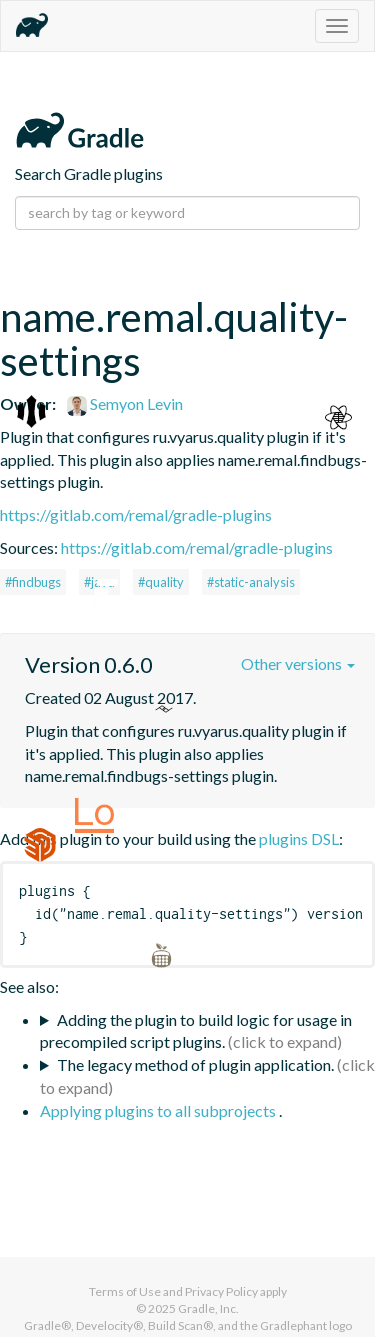 Image resolution: width=375 pixels, height=1337 pixels. What do you see at coordinates (94, 815) in the screenshot?
I see `lodash javascript library logo` at bounding box center [94, 815].